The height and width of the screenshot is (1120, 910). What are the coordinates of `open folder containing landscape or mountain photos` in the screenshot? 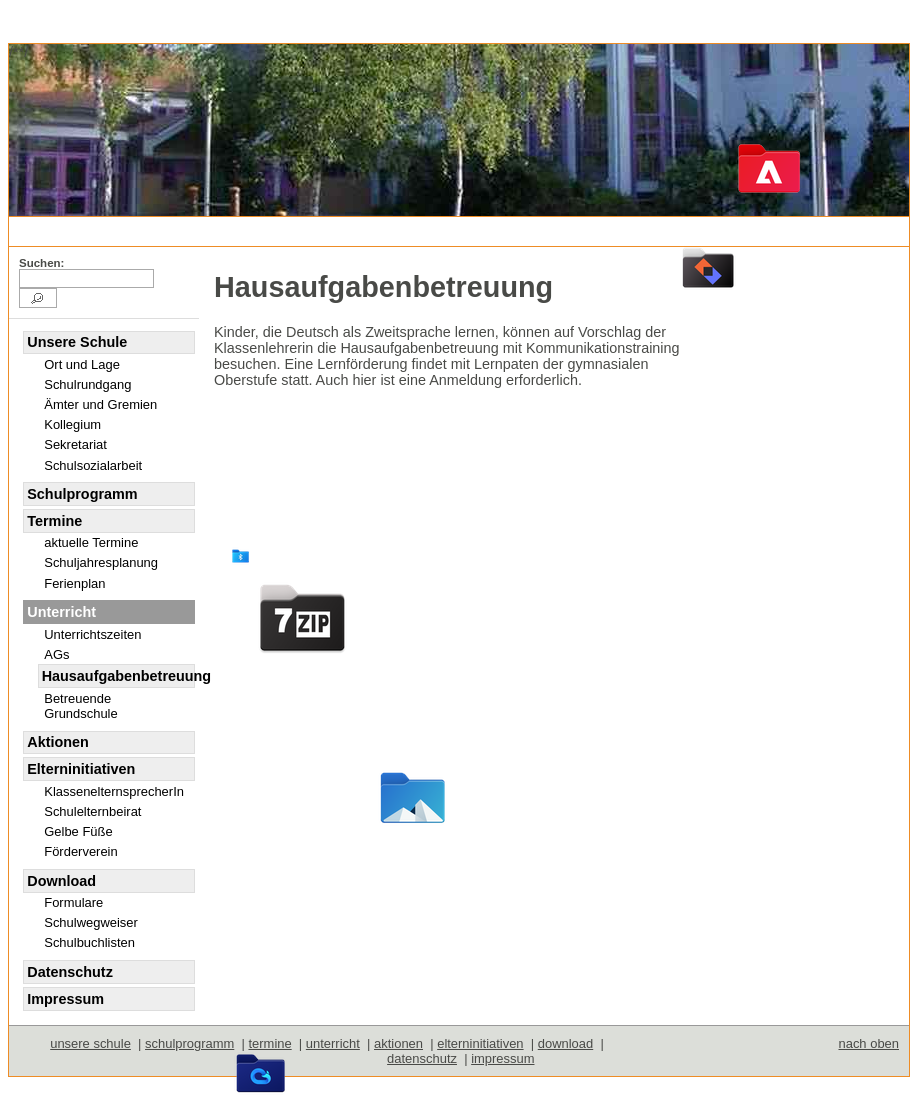 It's located at (412, 799).